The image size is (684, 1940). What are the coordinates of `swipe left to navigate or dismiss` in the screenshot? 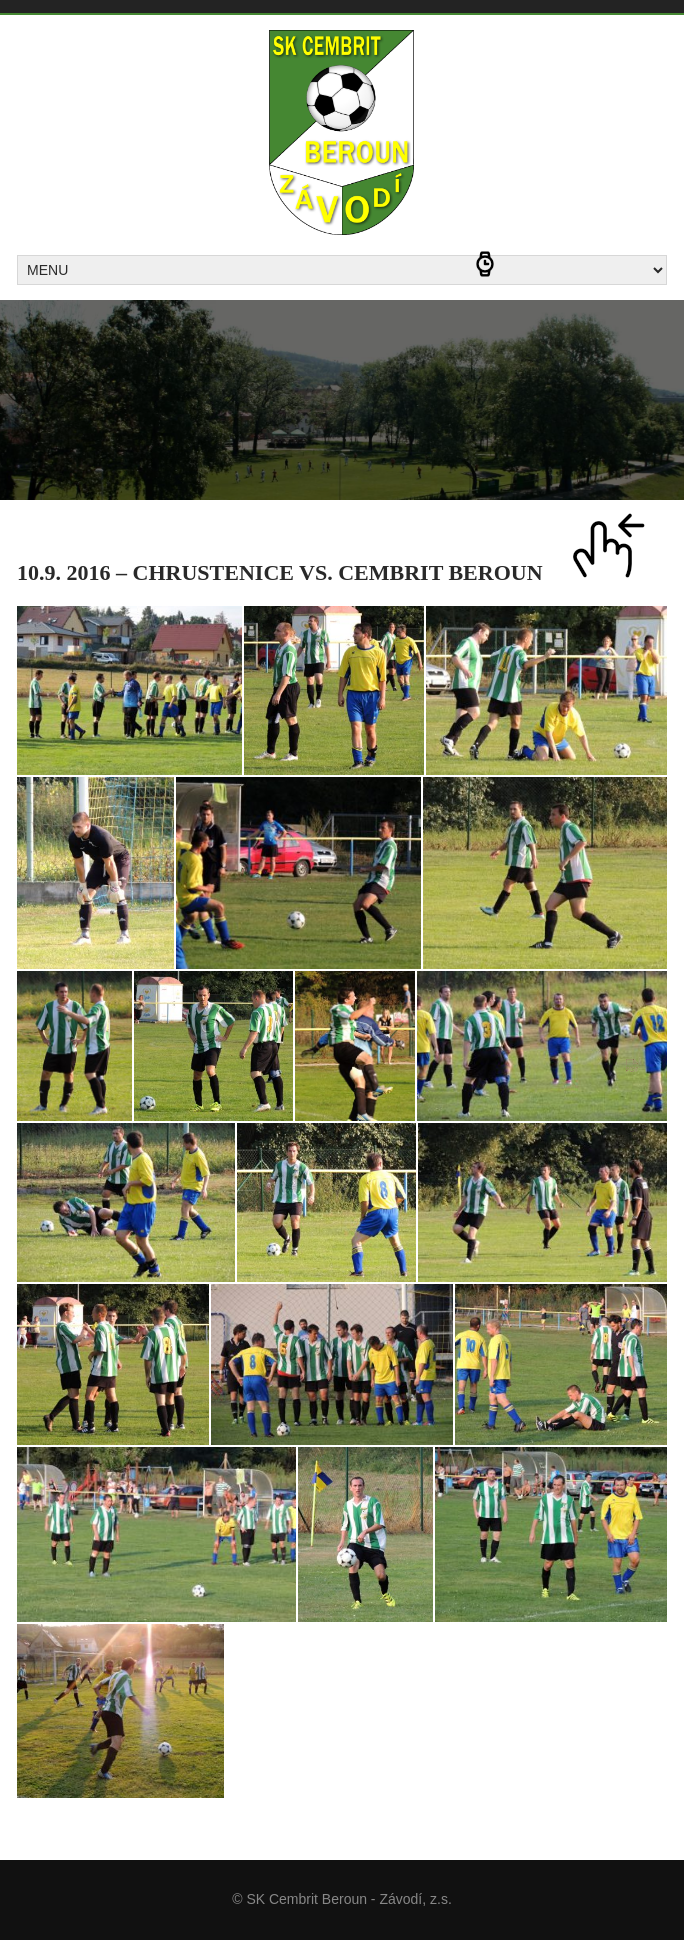 It's located at (605, 548).